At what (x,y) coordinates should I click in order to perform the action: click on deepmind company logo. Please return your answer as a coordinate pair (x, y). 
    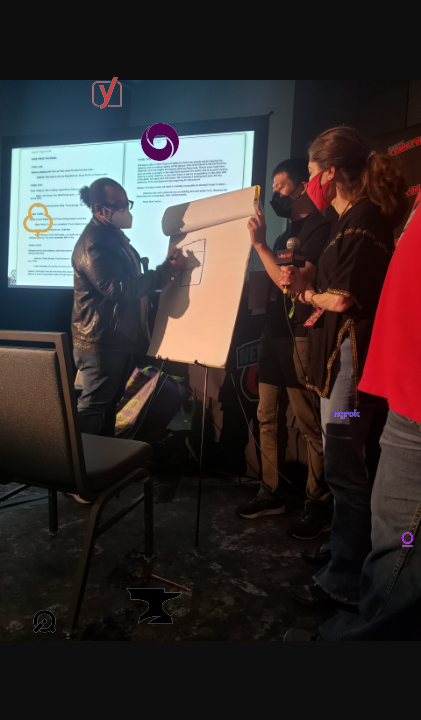
    Looking at the image, I should click on (160, 142).